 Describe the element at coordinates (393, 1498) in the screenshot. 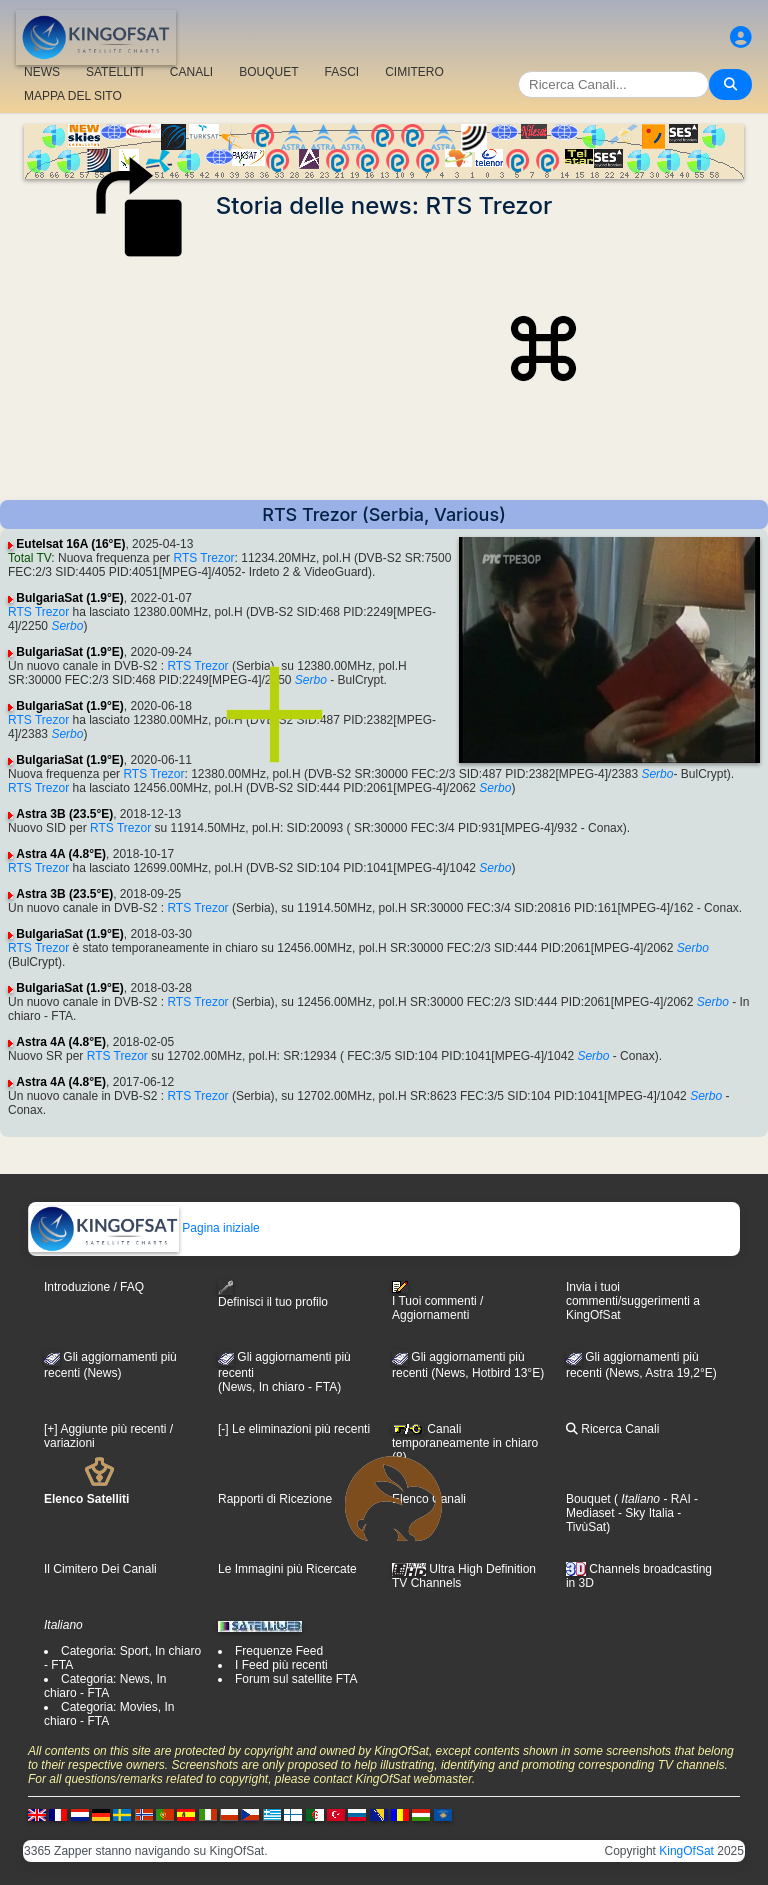

I see `coderabbit logo - ai-powered code review platform` at that location.